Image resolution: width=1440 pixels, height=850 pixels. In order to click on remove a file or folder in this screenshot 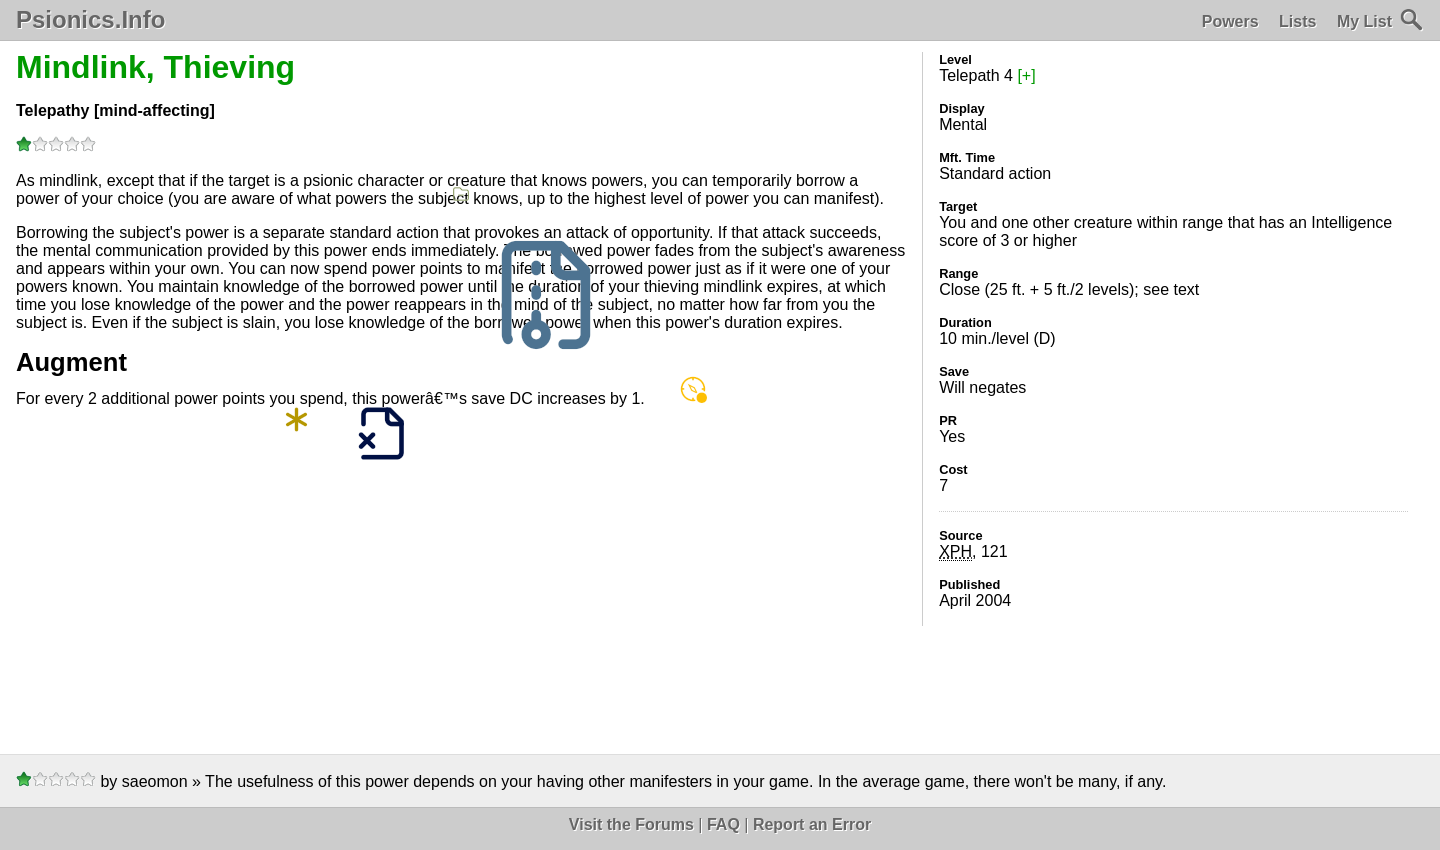, I will do `click(461, 194)`.